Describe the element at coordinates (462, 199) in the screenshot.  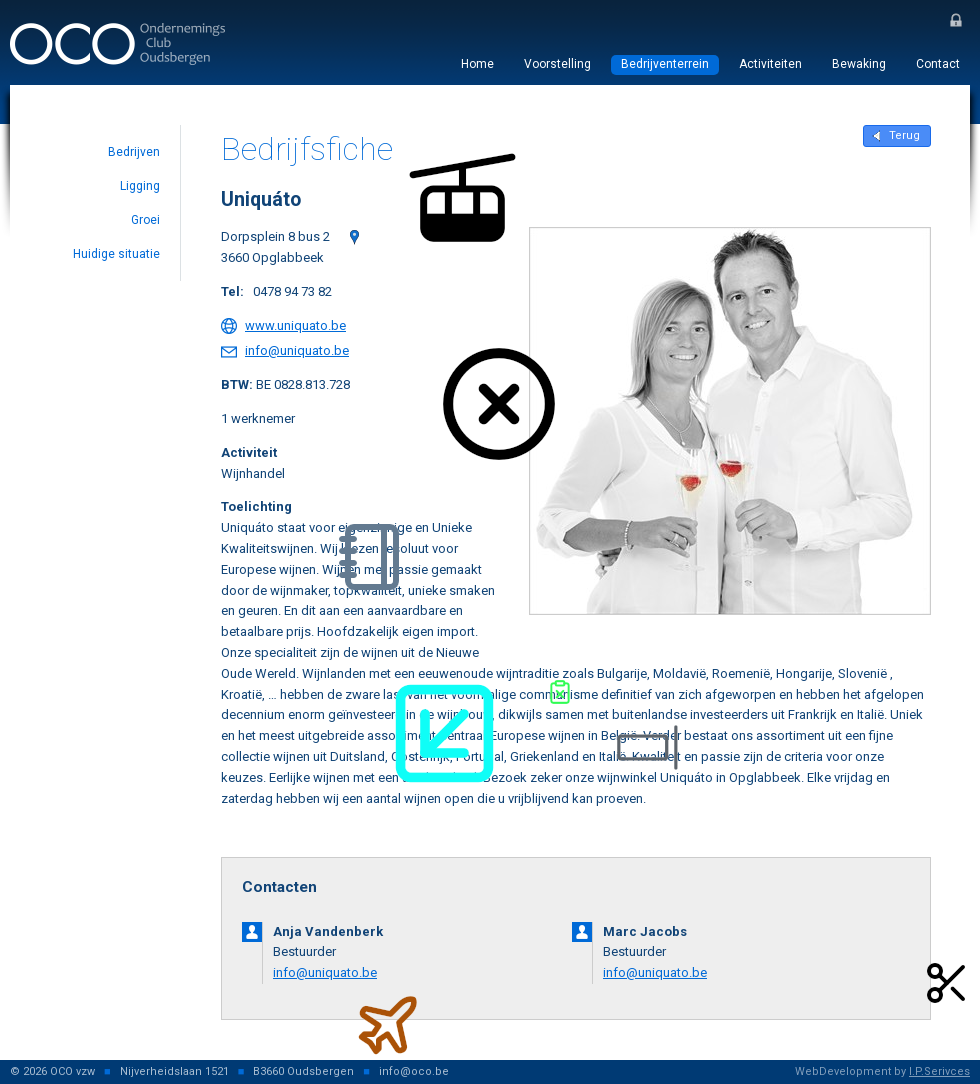
I see `access cable car or gondola transit options` at that location.